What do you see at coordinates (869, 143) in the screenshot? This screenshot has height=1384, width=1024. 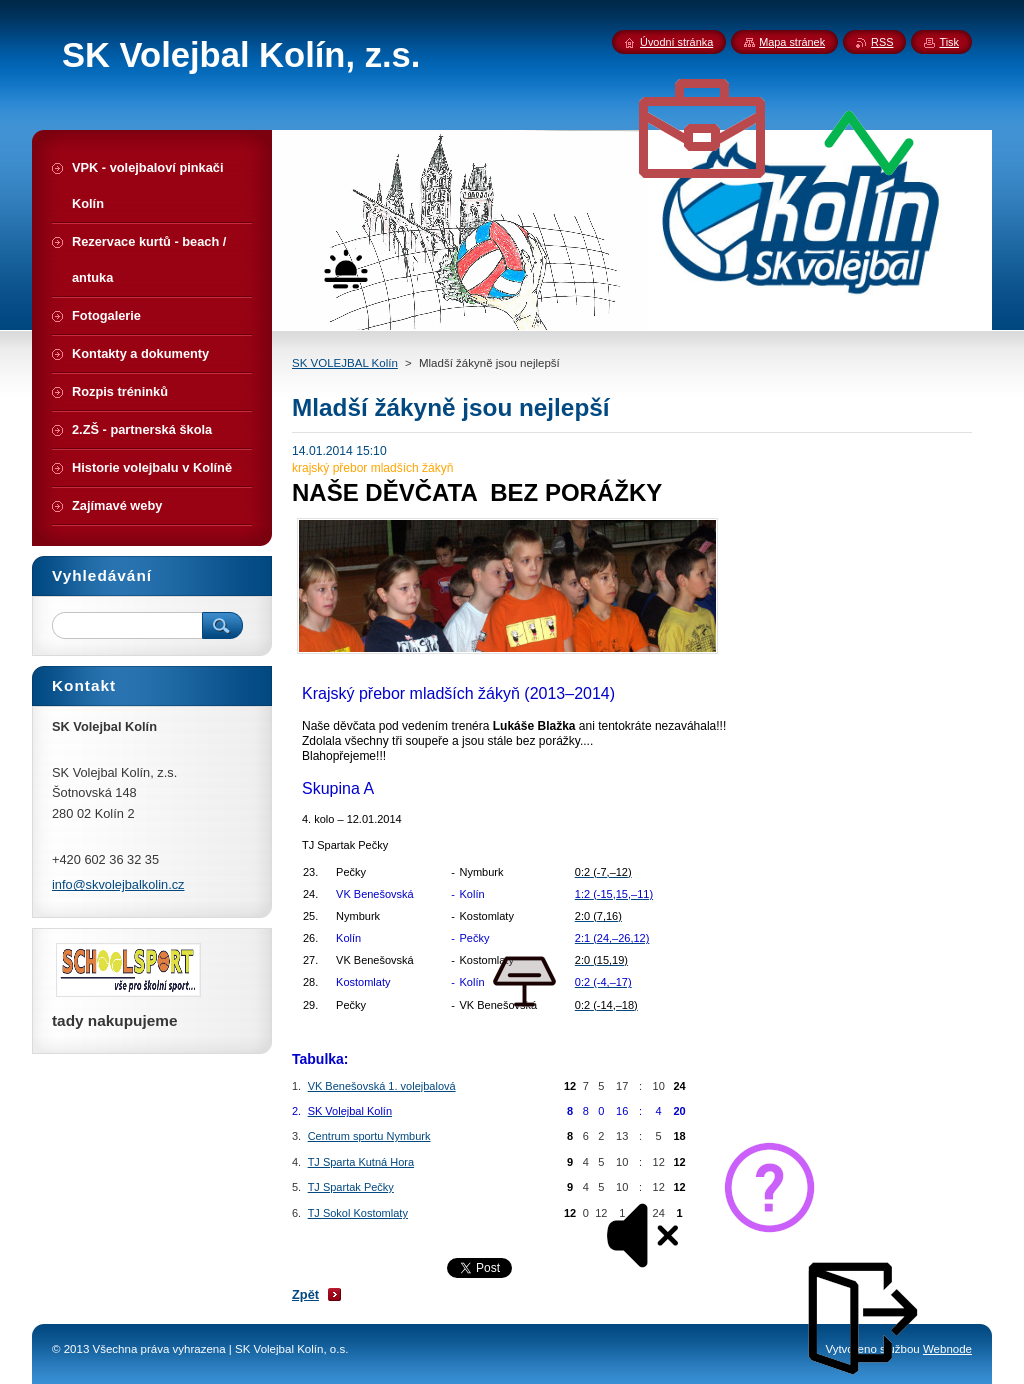 I see `audio or sound wave visualization` at bounding box center [869, 143].